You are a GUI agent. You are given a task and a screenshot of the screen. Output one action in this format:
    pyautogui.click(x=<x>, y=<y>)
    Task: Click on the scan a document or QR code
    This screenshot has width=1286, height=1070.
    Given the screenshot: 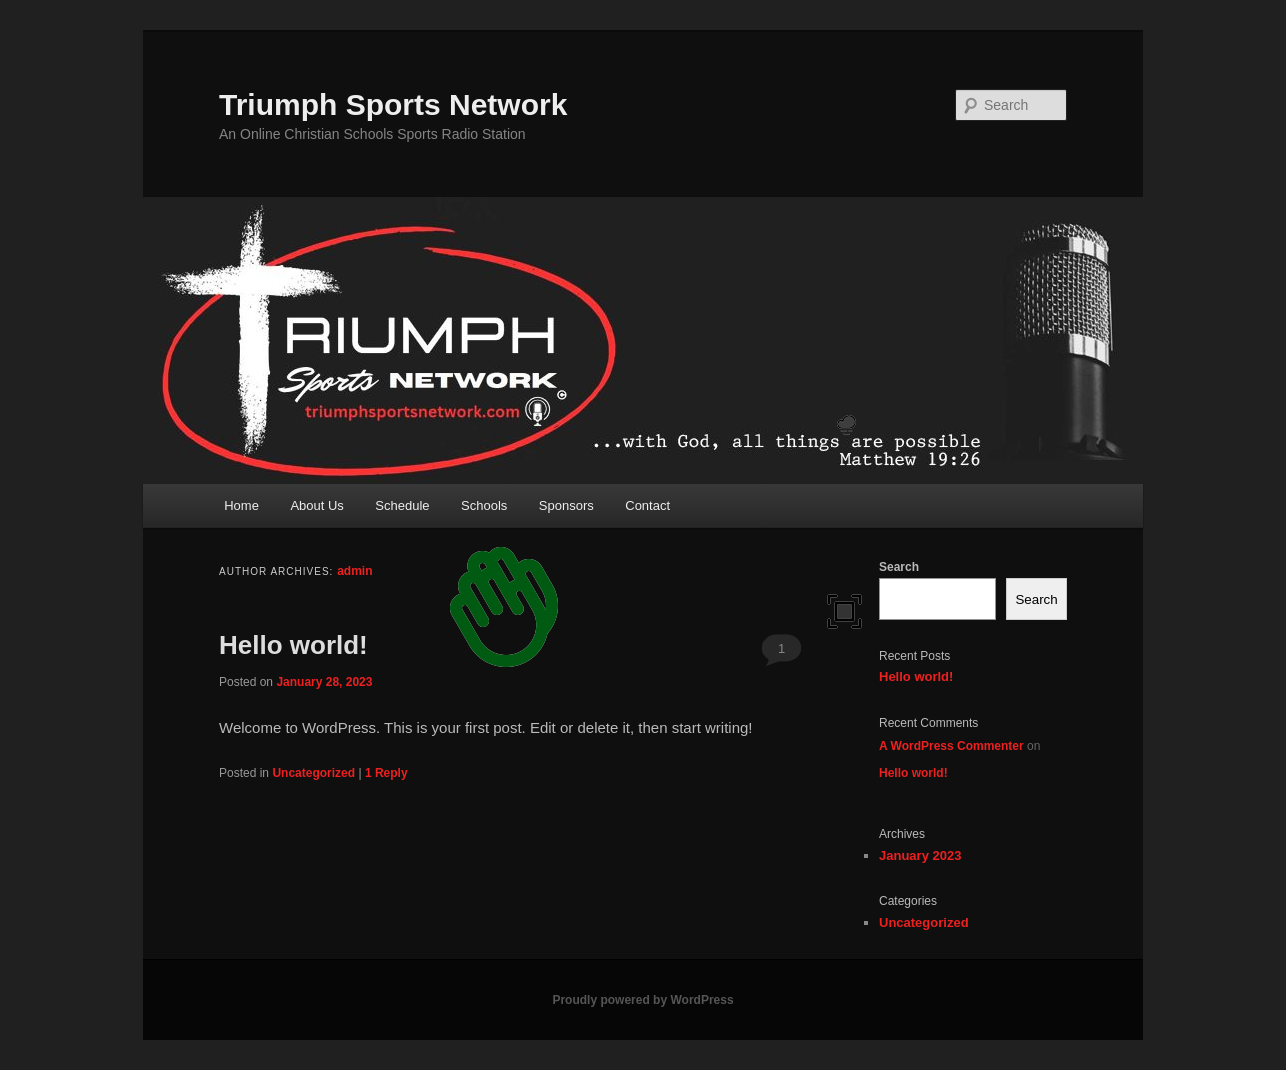 What is the action you would take?
    pyautogui.click(x=844, y=611)
    